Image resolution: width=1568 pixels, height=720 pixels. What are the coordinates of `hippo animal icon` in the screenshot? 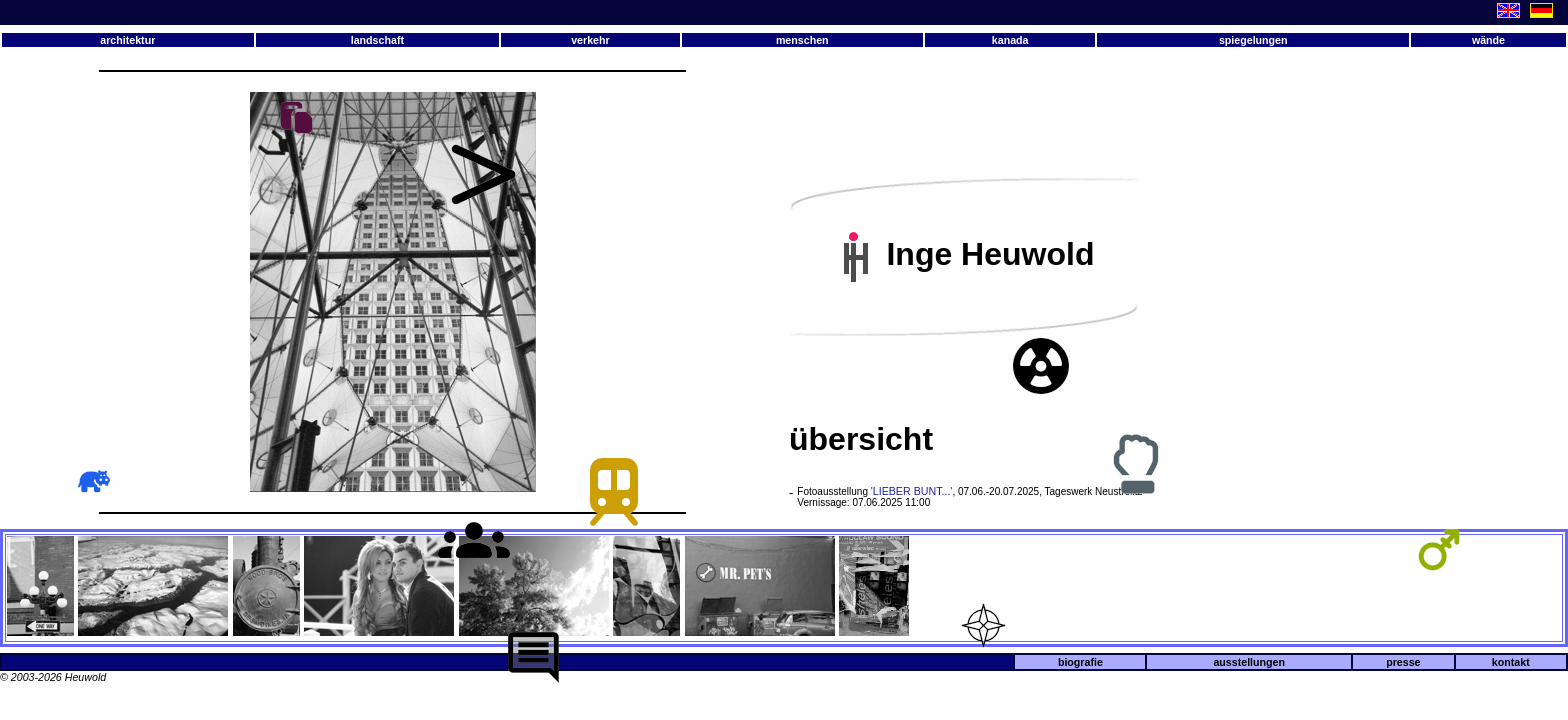 It's located at (94, 481).